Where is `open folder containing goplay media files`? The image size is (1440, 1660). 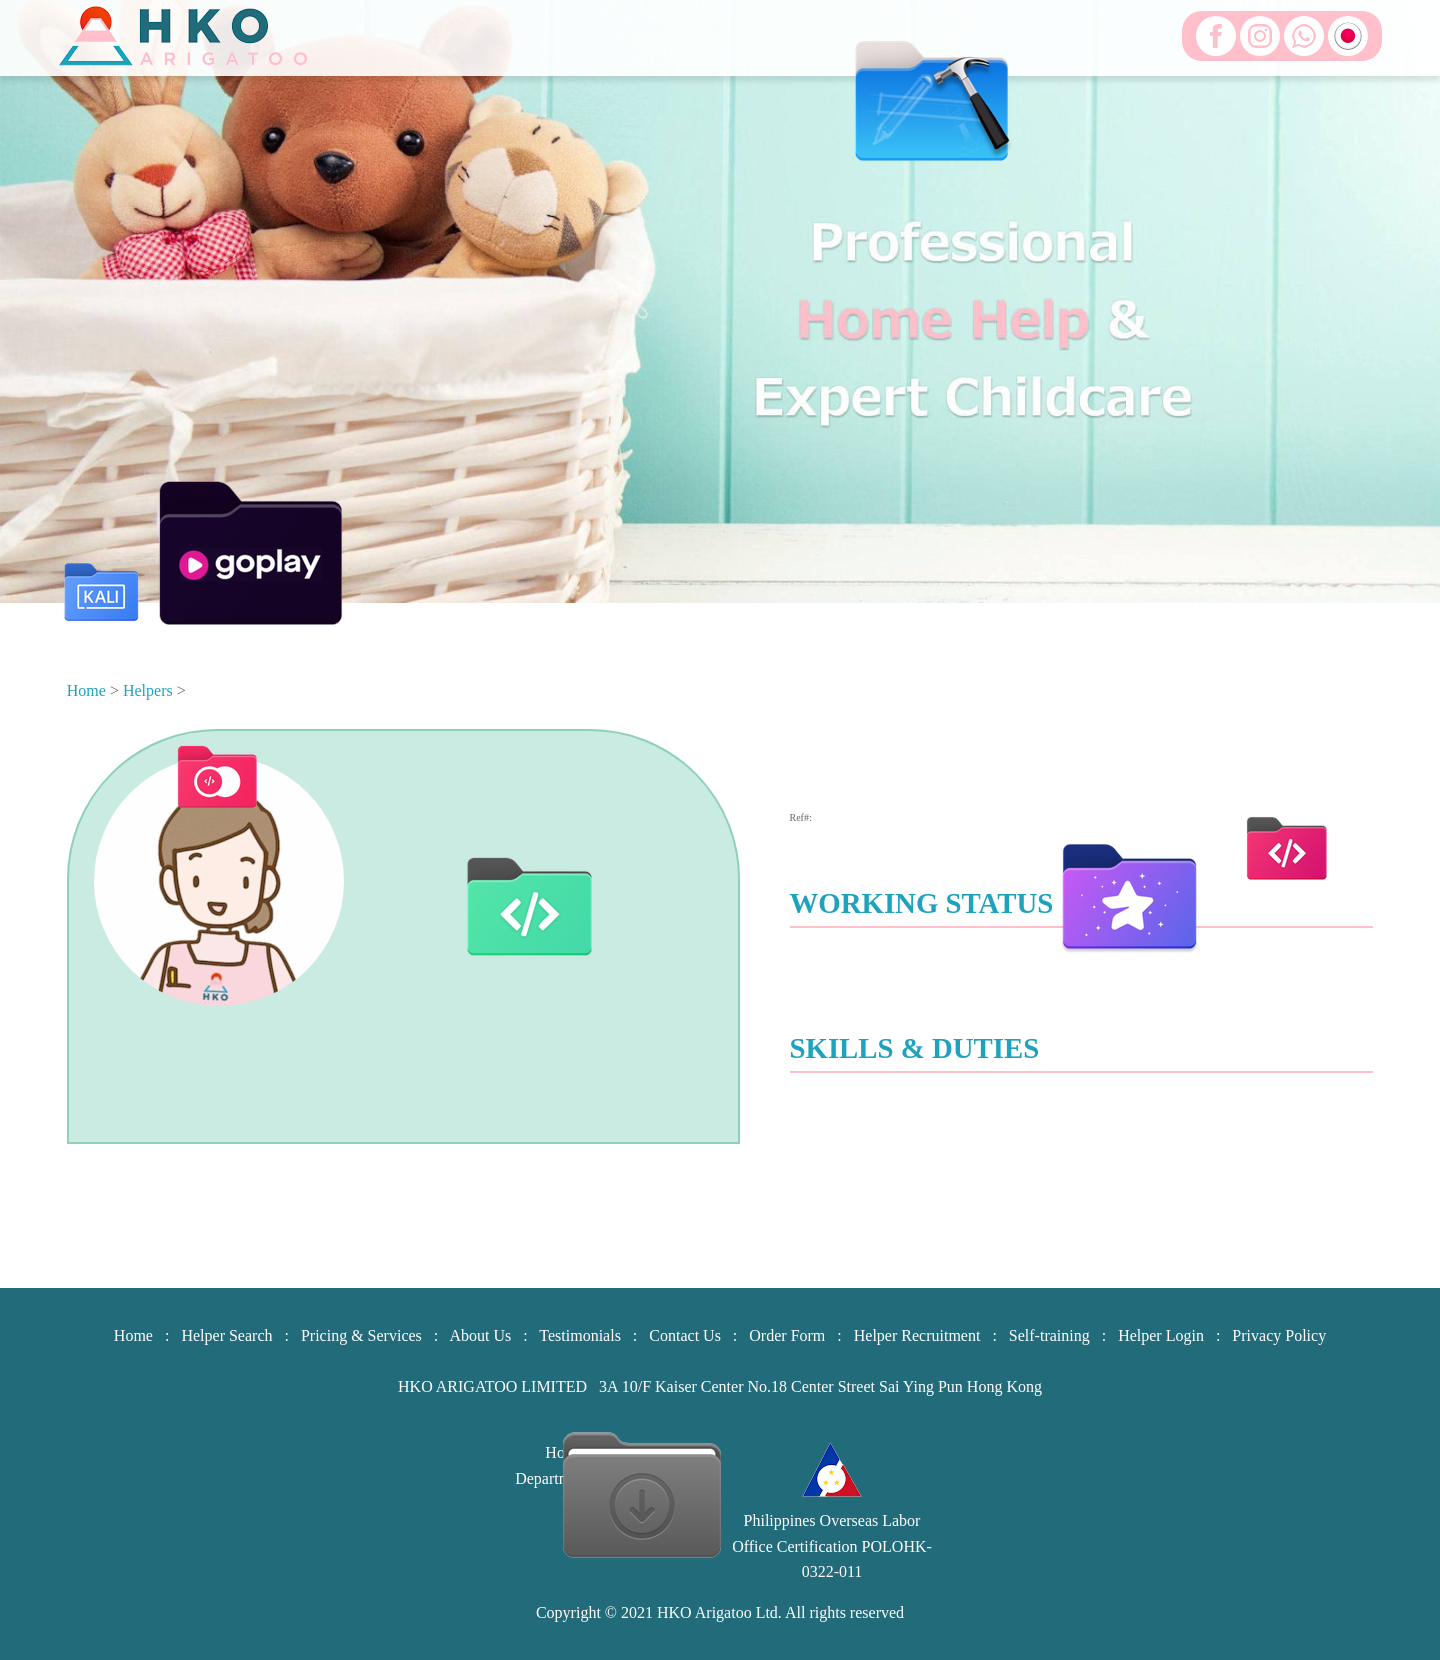
open folder containing goplay media files is located at coordinates (250, 558).